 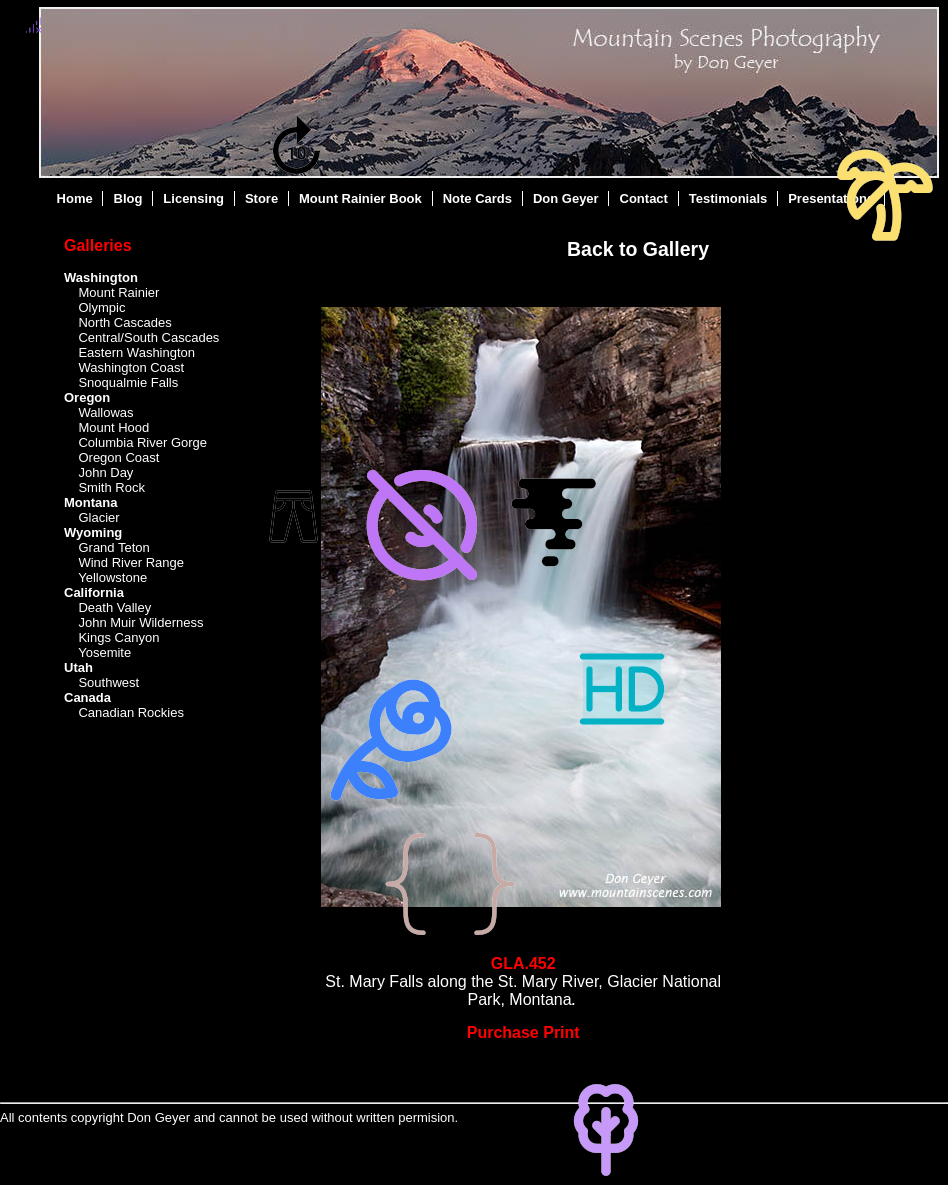 What do you see at coordinates (422, 525) in the screenshot?
I see `disable copyleft licensing` at bounding box center [422, 525].